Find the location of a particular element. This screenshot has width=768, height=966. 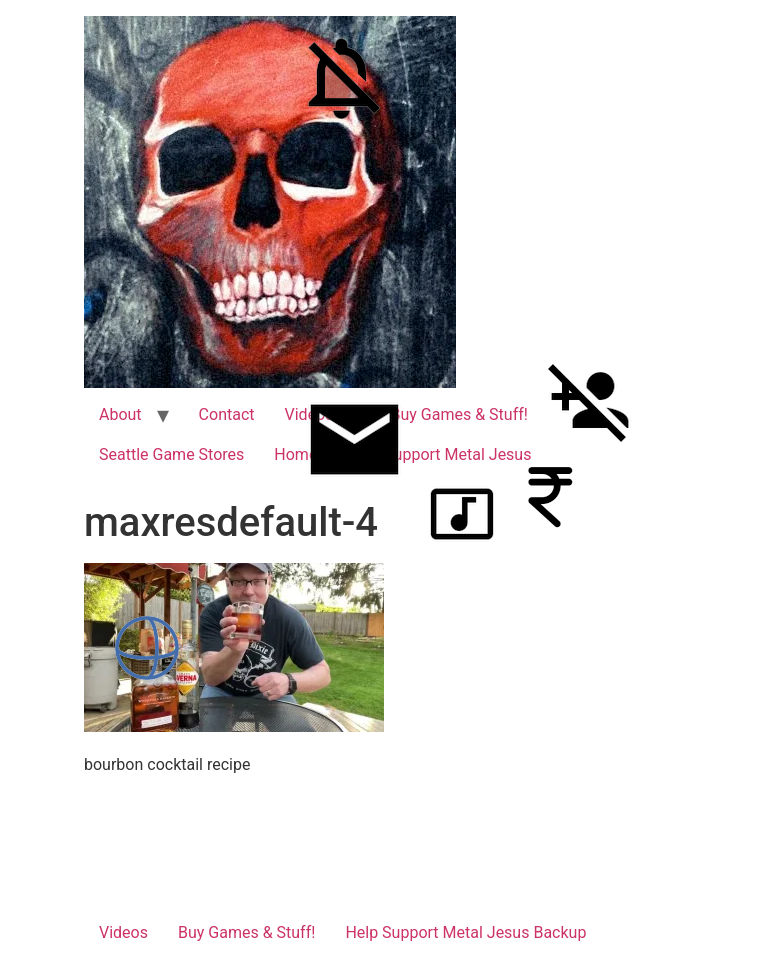

mute or disable notifications is located at coordinates (341, 77).